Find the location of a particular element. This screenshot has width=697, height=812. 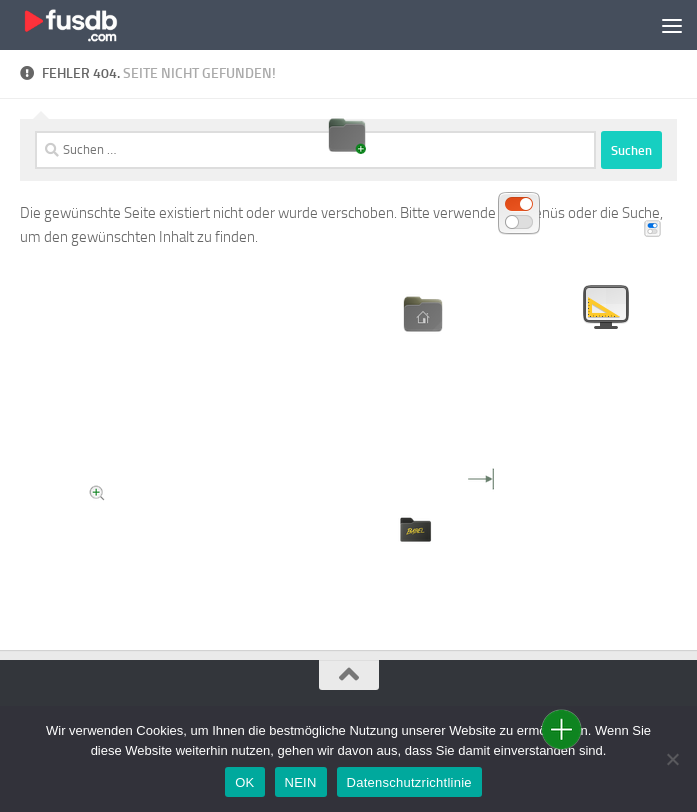

jump to the last item in a list is located at coordinates (481, 479).